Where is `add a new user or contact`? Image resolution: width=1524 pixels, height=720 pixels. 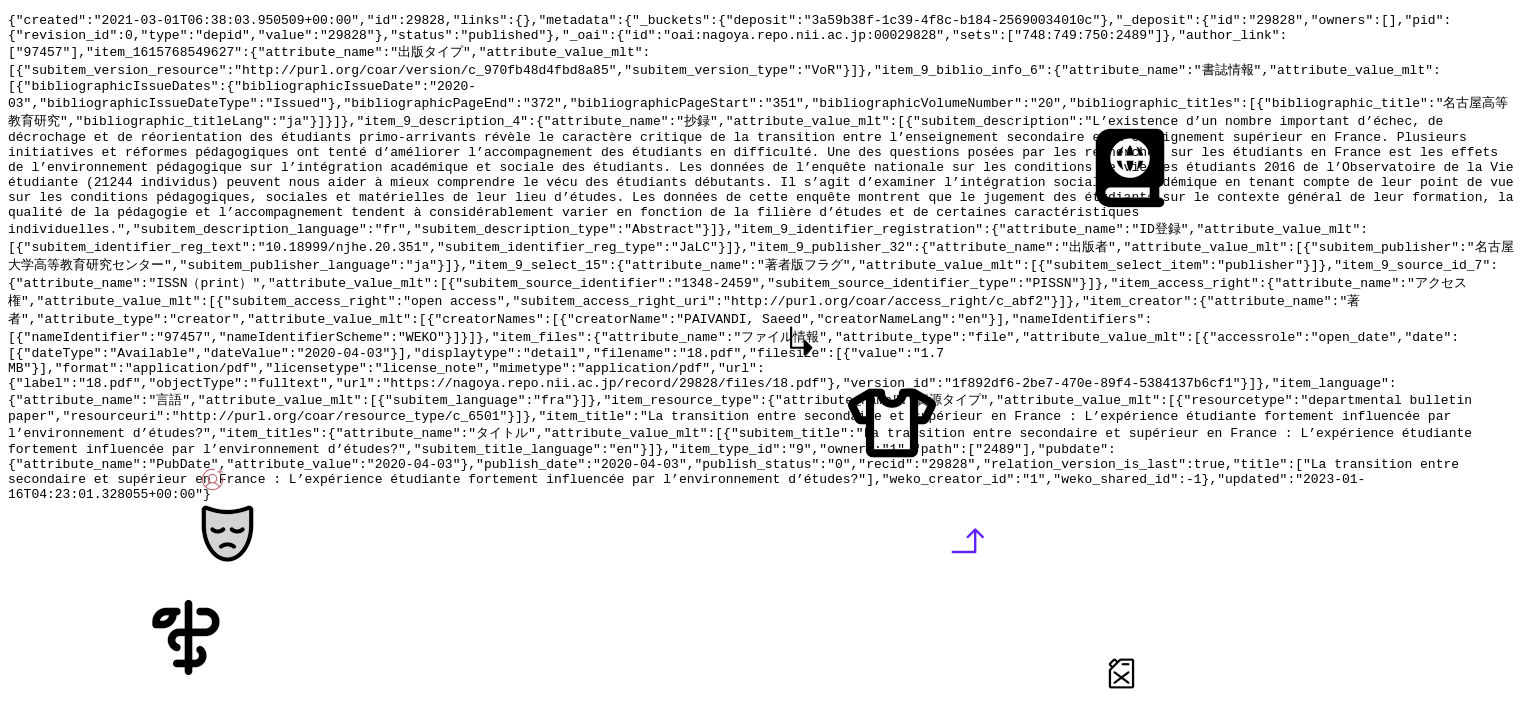
add a new user or contact is located at coordinates (212, 479).